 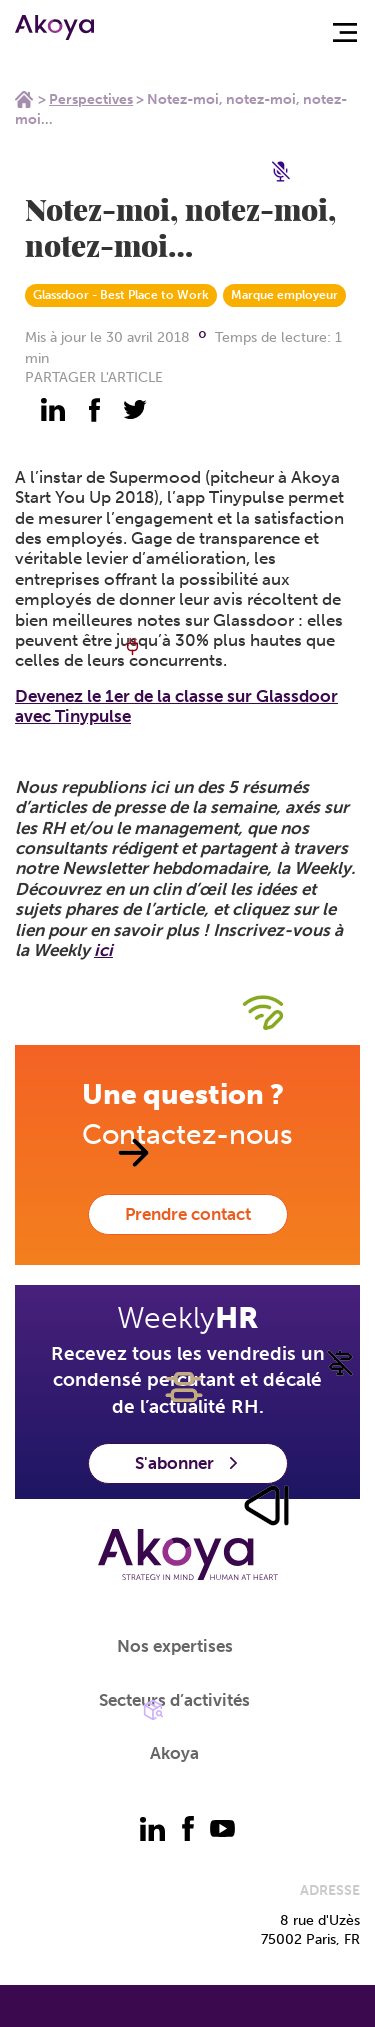 I want to click on distribute objects evenly with vertical center alignment, so click(x=184, y=1387).